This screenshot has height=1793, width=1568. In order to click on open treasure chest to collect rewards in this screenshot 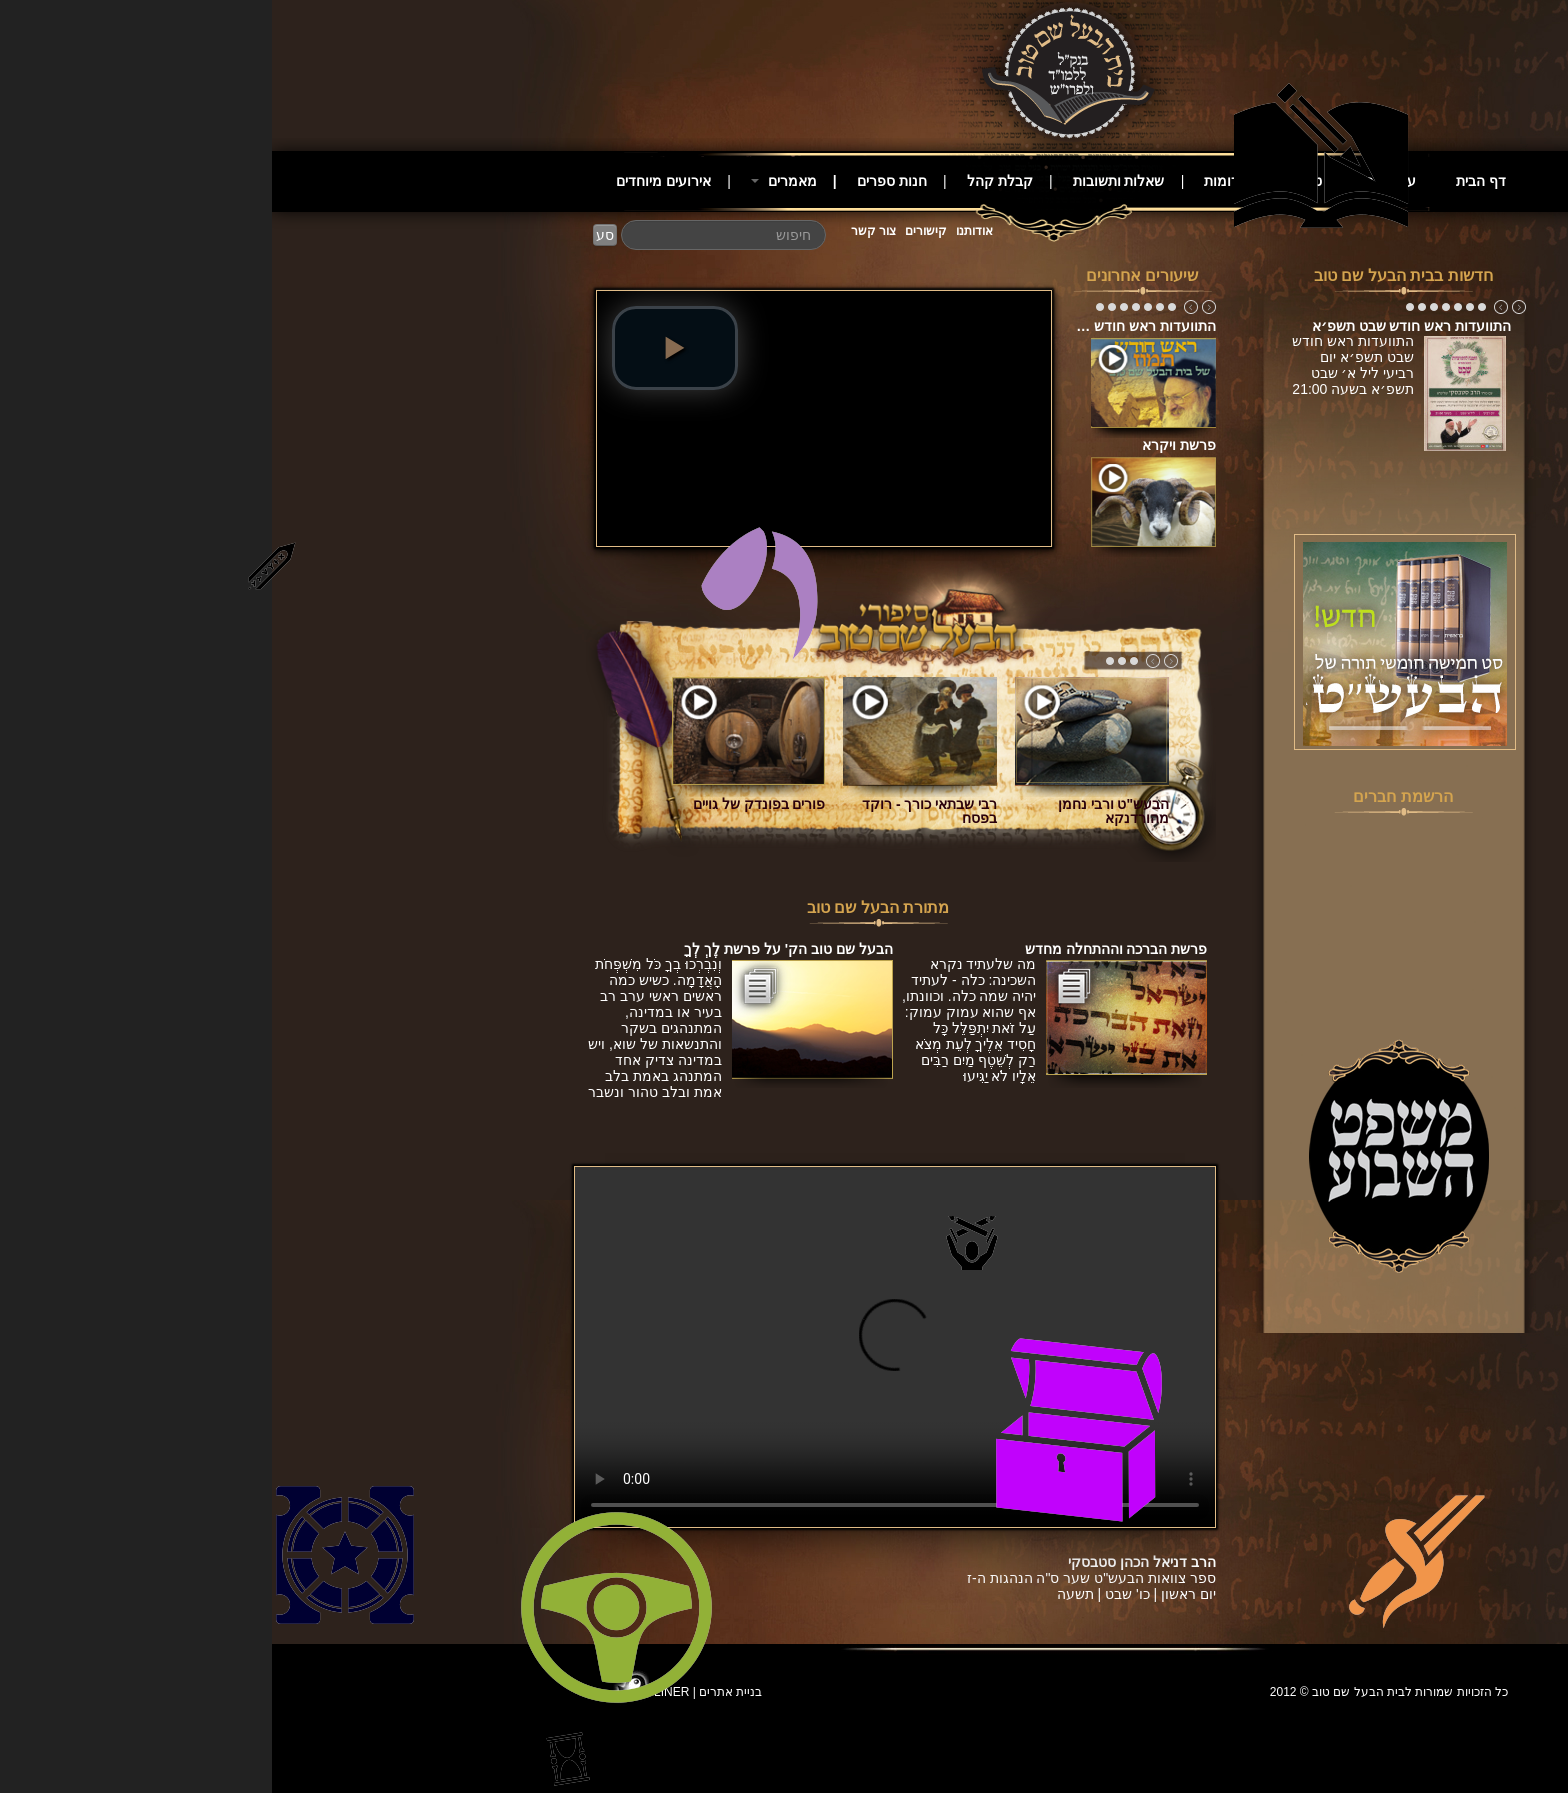, I will do `click(1079, 1430)`.